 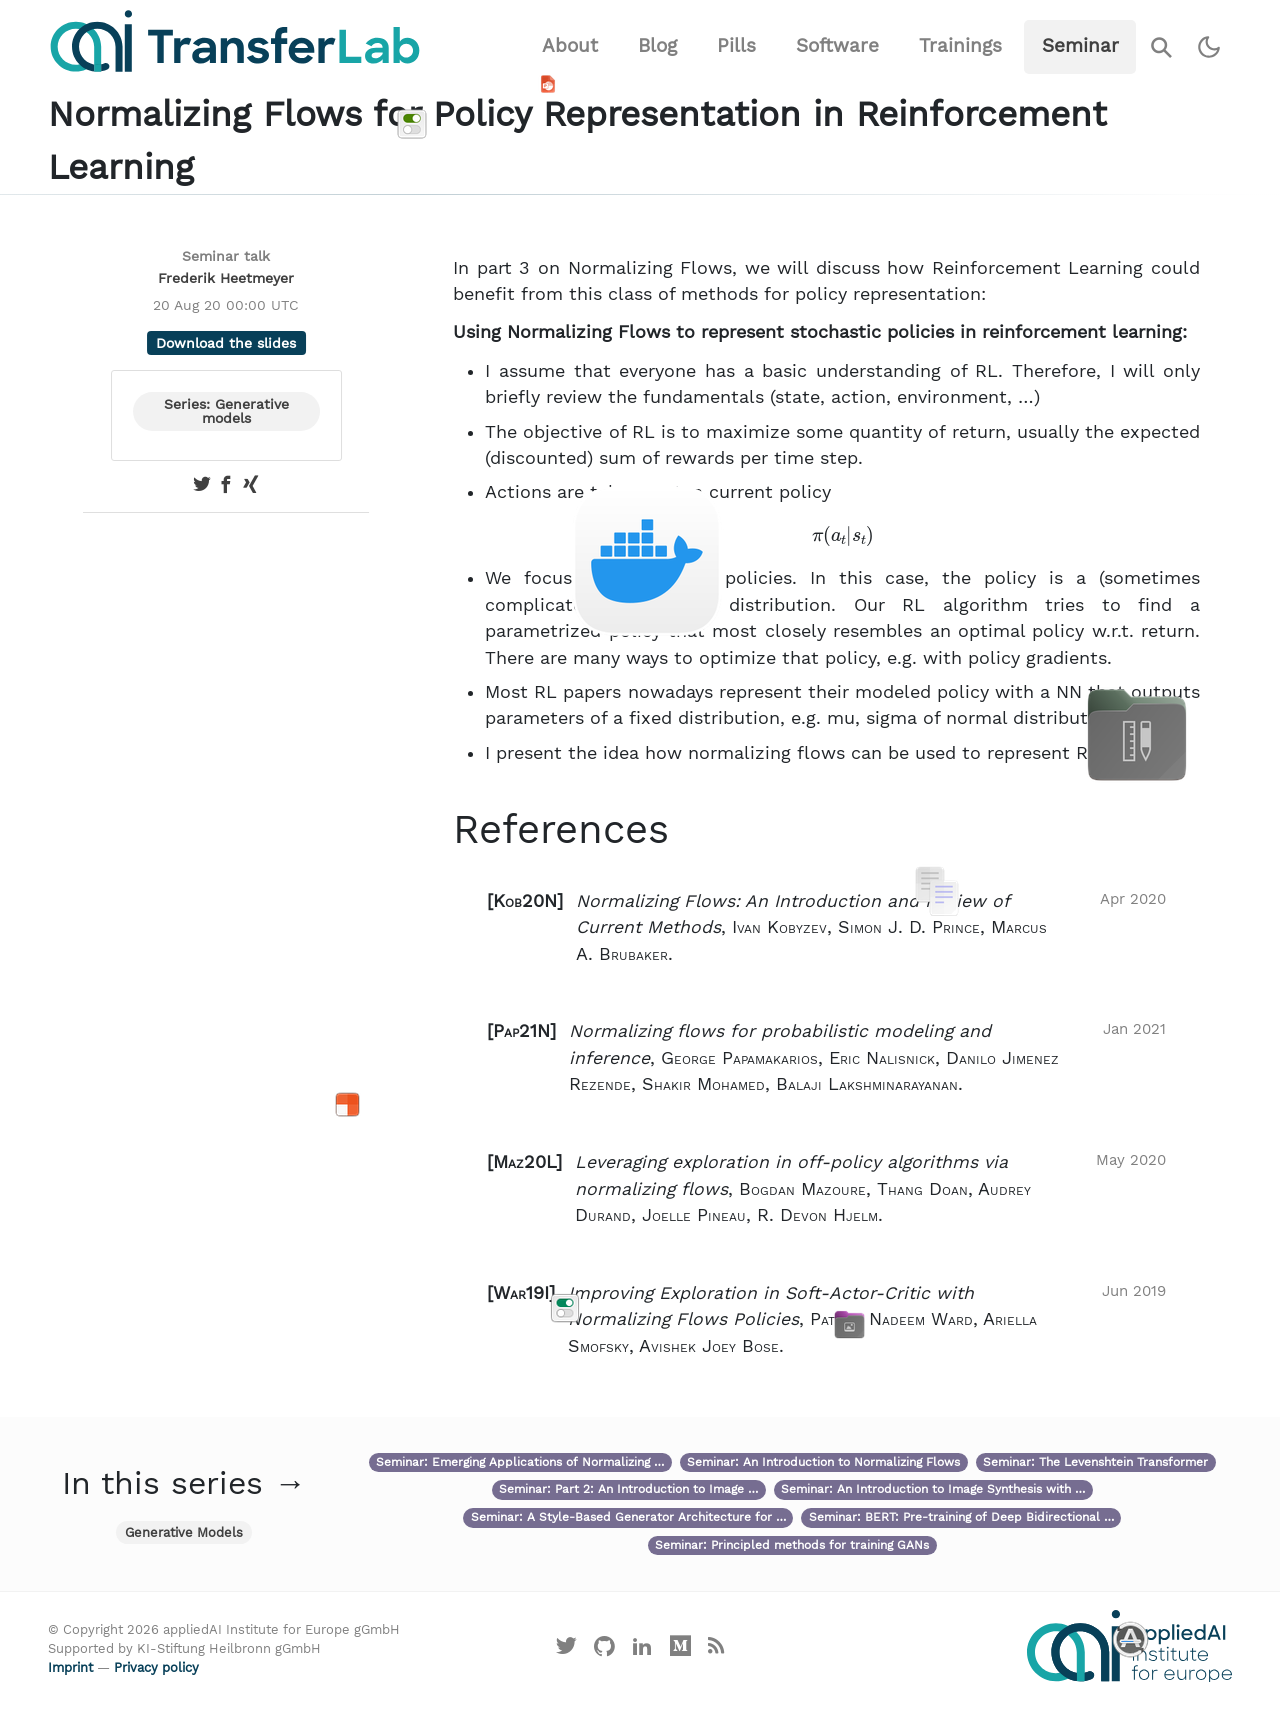 What do you see at coordinates (548, 84) in the screenshot?
I see `microsoft powerpoint file` at bounding box center [548, 84].